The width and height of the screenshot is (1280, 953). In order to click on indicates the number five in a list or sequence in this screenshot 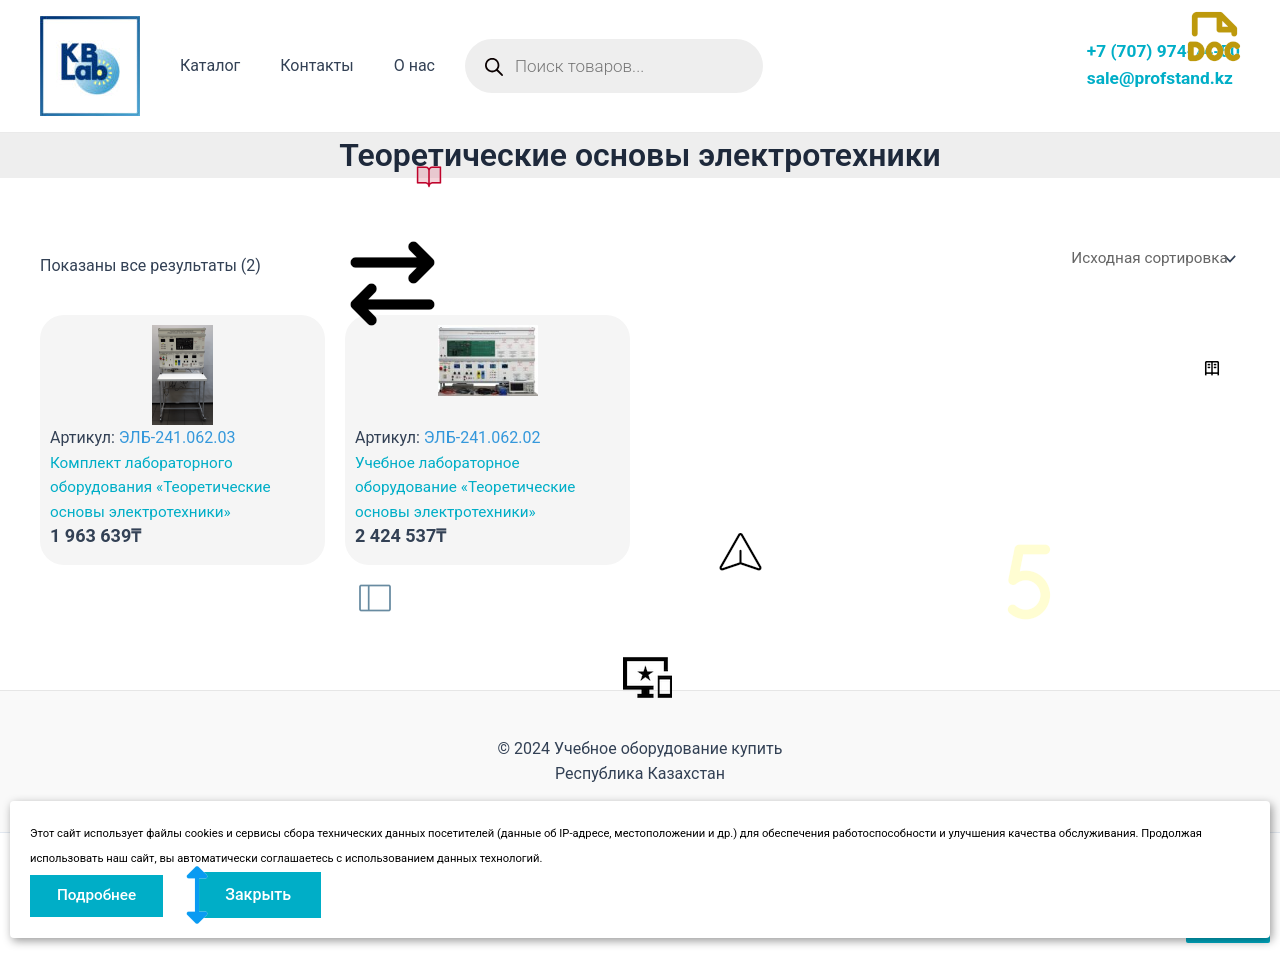, I will do `click(1029, 582)`.